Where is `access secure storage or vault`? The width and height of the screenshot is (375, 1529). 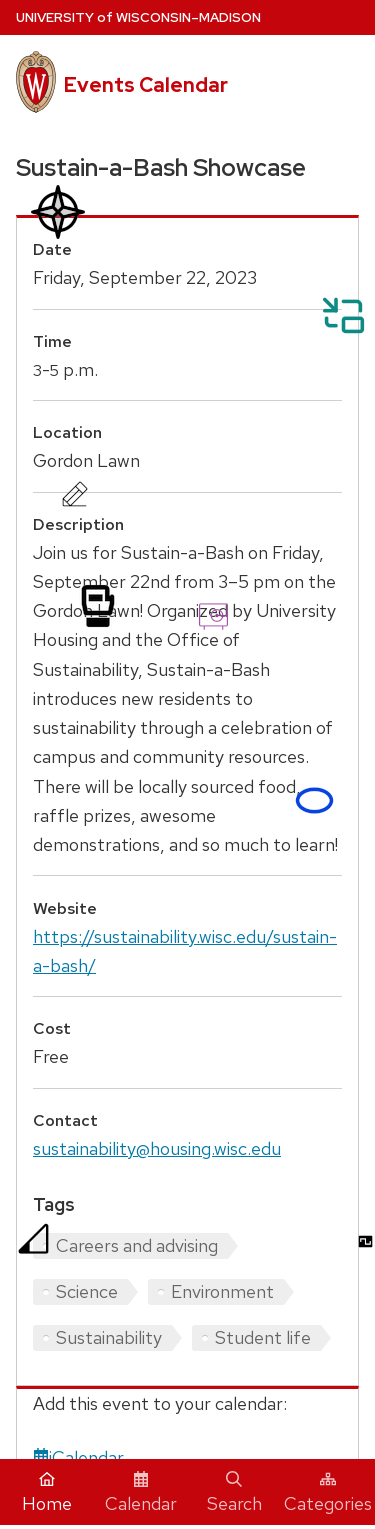 access secure storage or vault is located at coordinates (213, 615).